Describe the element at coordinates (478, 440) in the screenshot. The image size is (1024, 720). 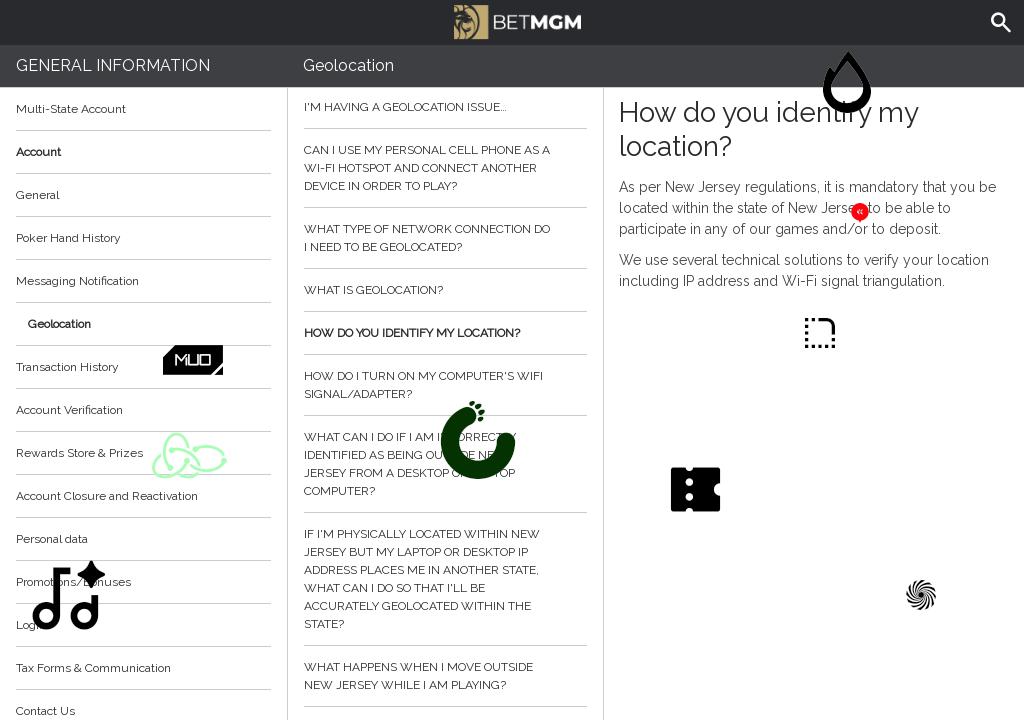
I see `macpaw company logo` at that location.